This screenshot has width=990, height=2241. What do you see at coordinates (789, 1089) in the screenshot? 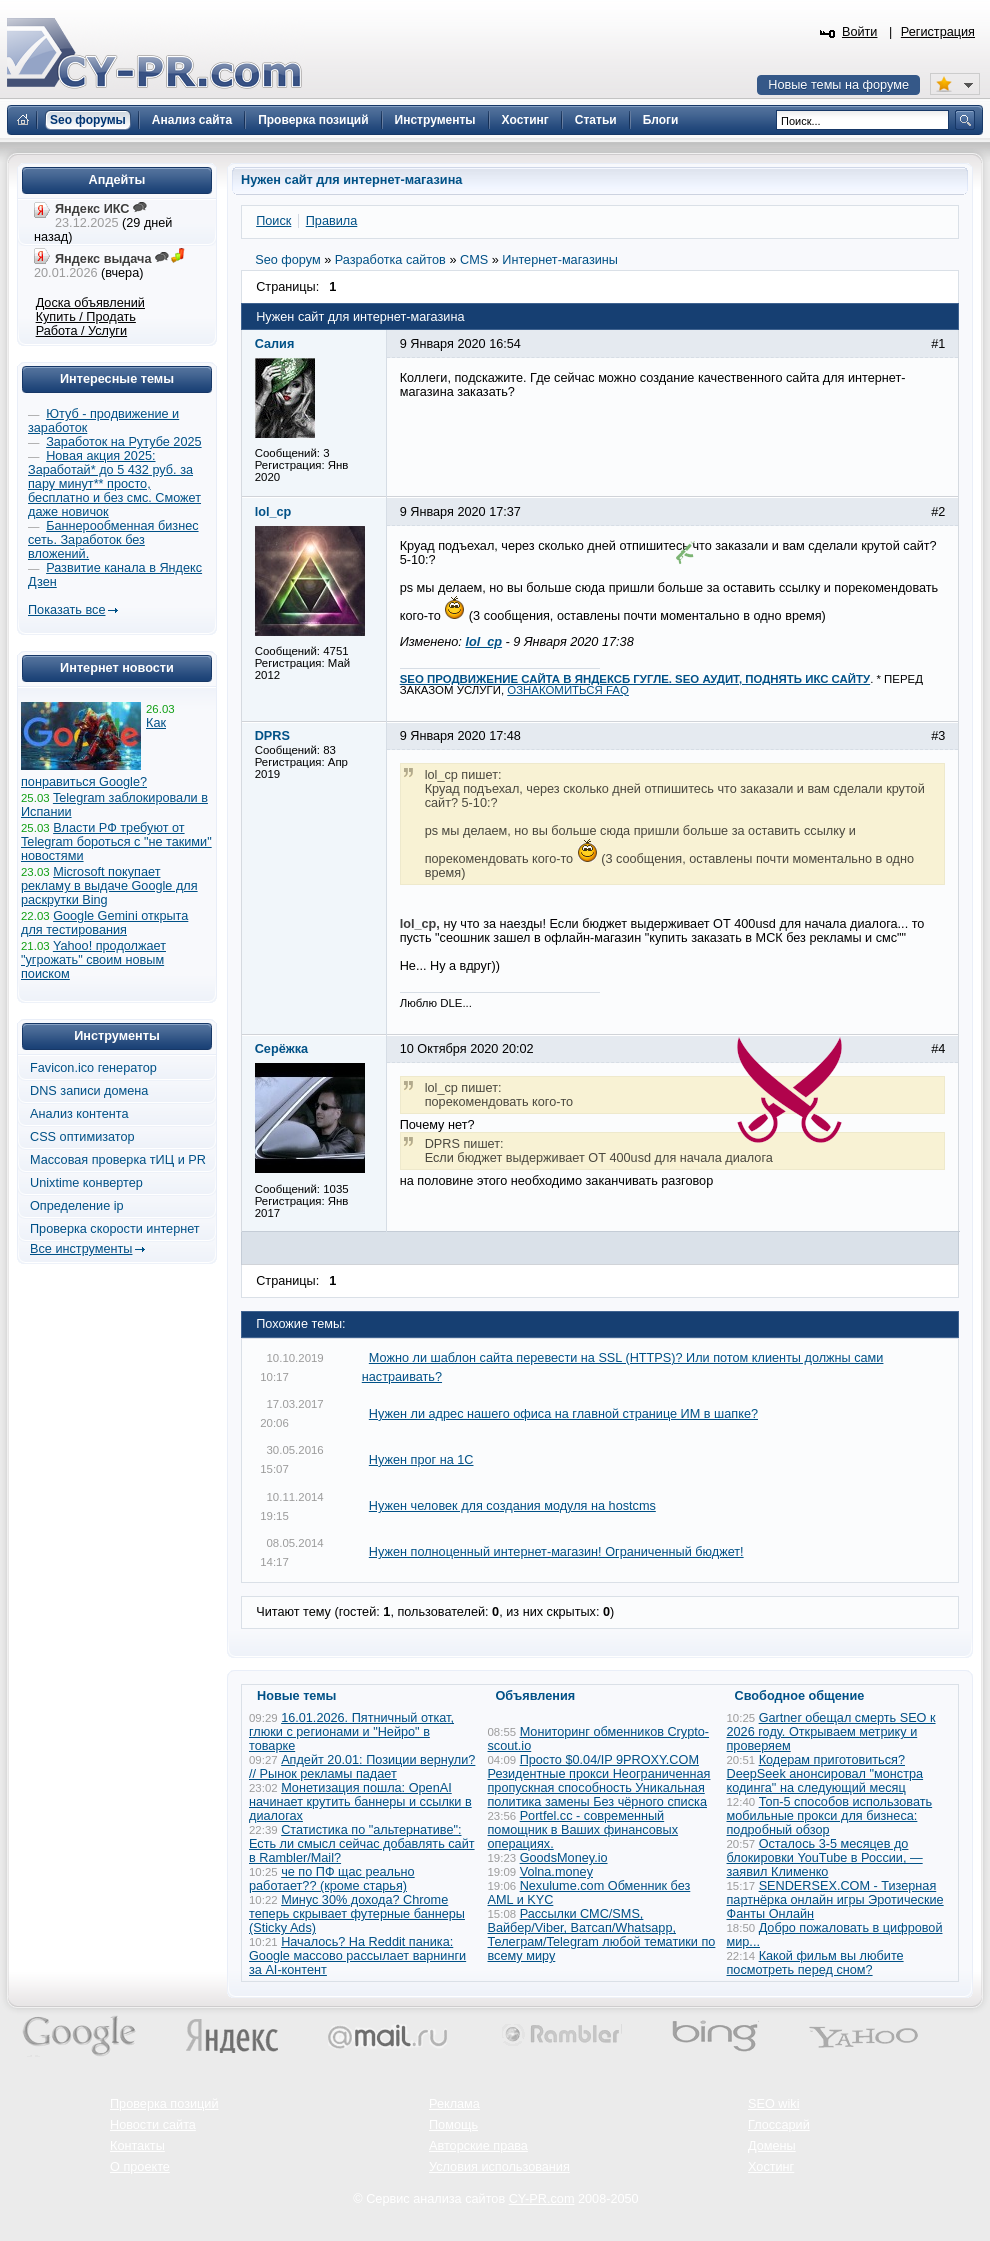
I see `initiate combat or battle mode` at bounding box center [789, 1089].